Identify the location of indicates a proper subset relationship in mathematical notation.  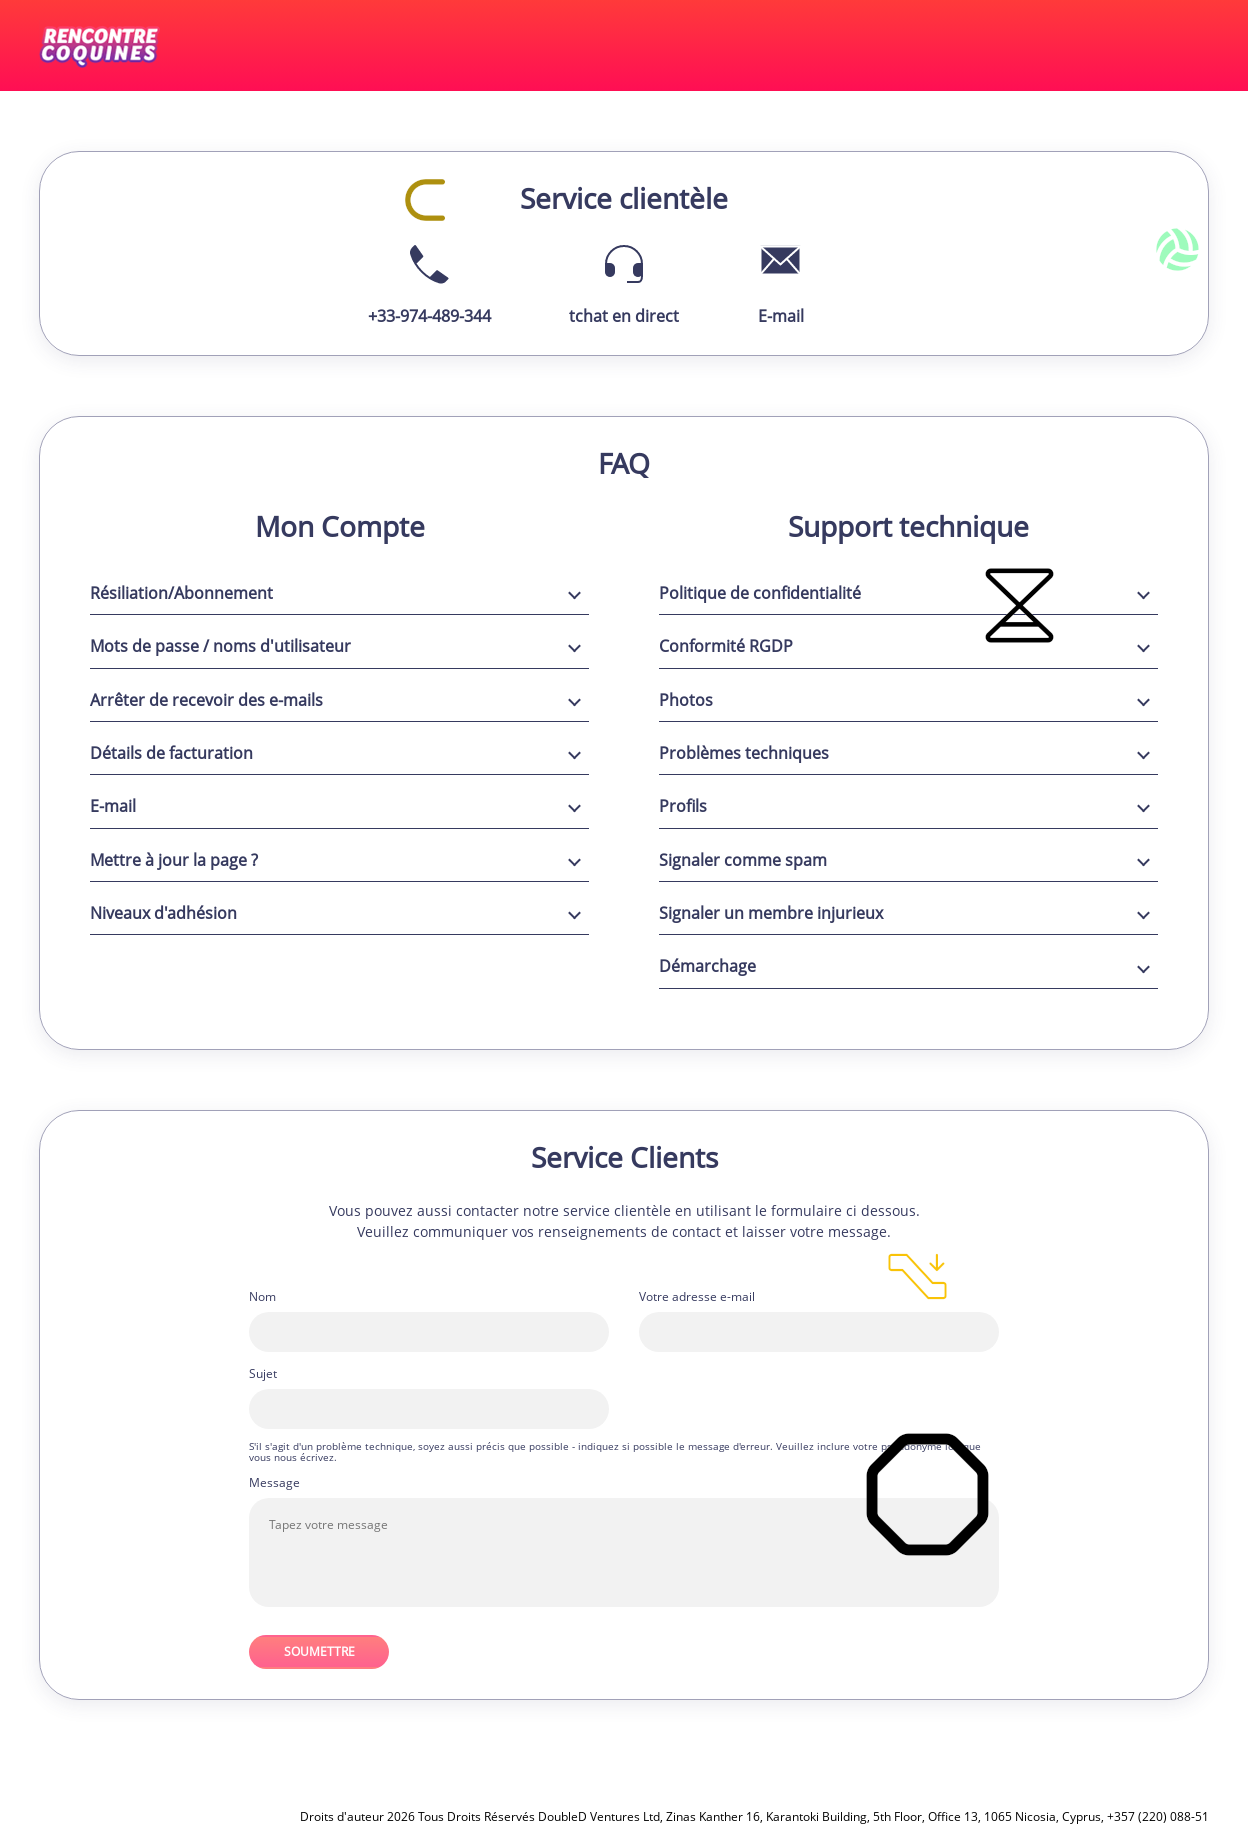
(426, 200).